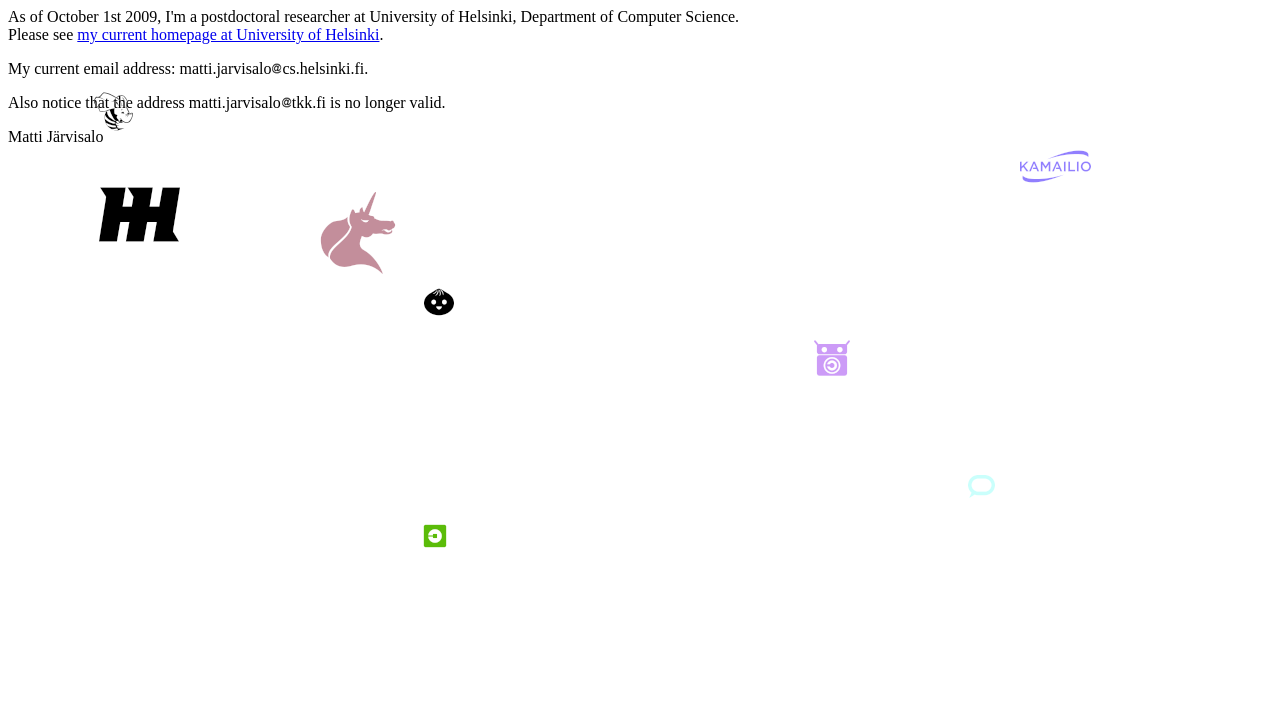 Image resolution: width=1280 pixels, height=720 pixels. What do you see at coordinates (832, 358) in the screenshot?
I see `open the F-Droid app store` at bounding box center [832, 358].